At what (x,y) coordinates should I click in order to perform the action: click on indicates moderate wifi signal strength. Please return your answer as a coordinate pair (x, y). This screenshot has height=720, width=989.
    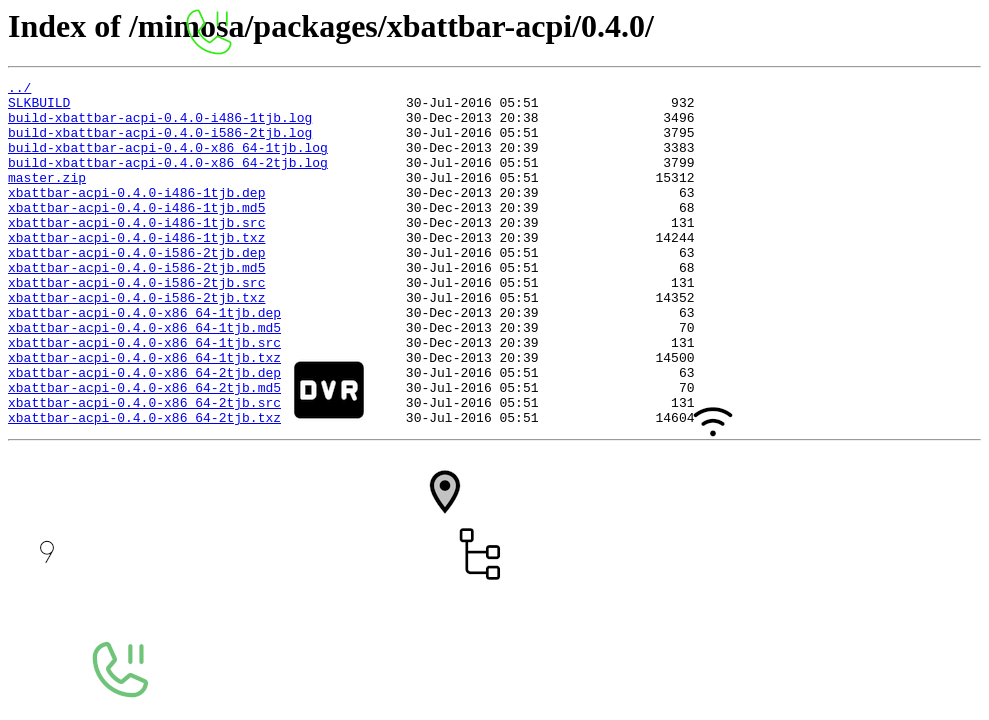
    Looking at the image, I should click on (713, 415).